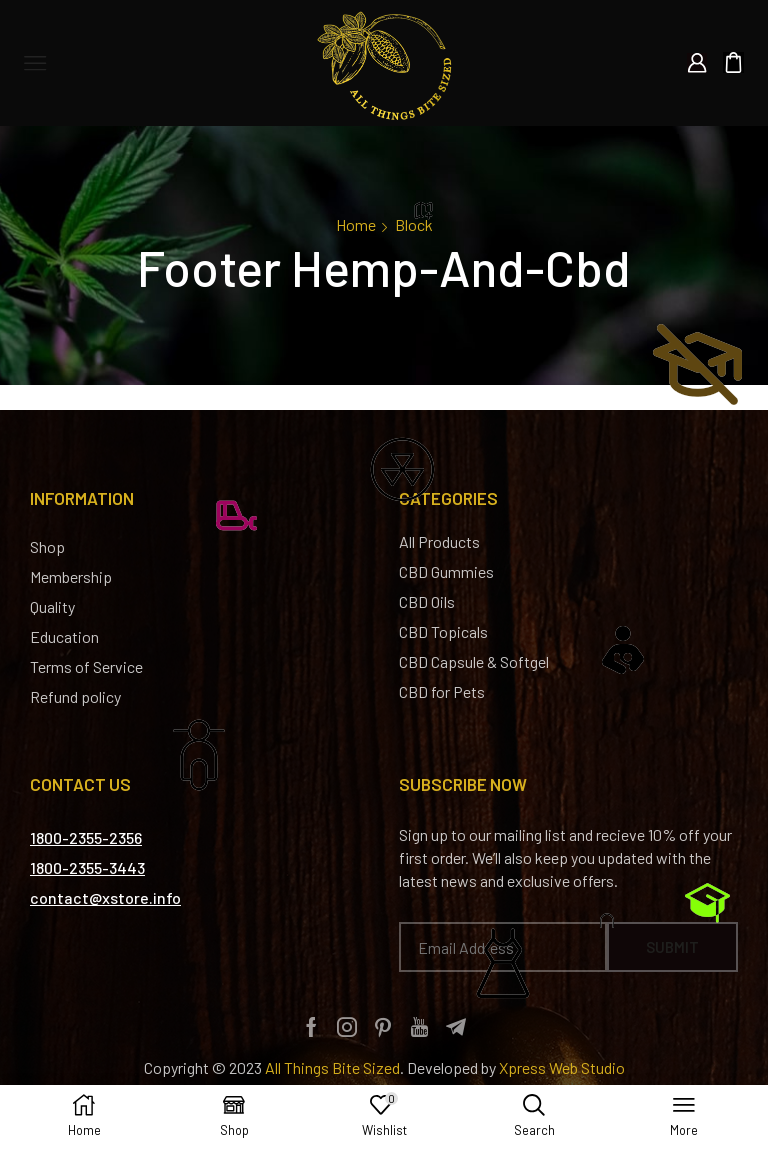 Image resolution: width=768 pixels, height=1150 pixels. I want to click on indicates a set intersection operation, so click(607, 921).